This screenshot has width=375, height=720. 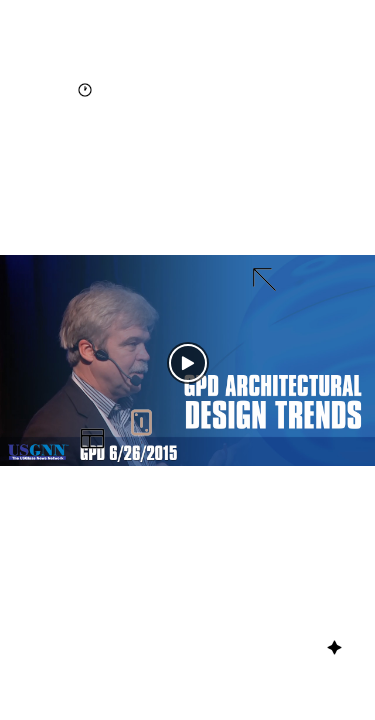 I want to click on indicates a special or featured item, so click(x=334, y=647).